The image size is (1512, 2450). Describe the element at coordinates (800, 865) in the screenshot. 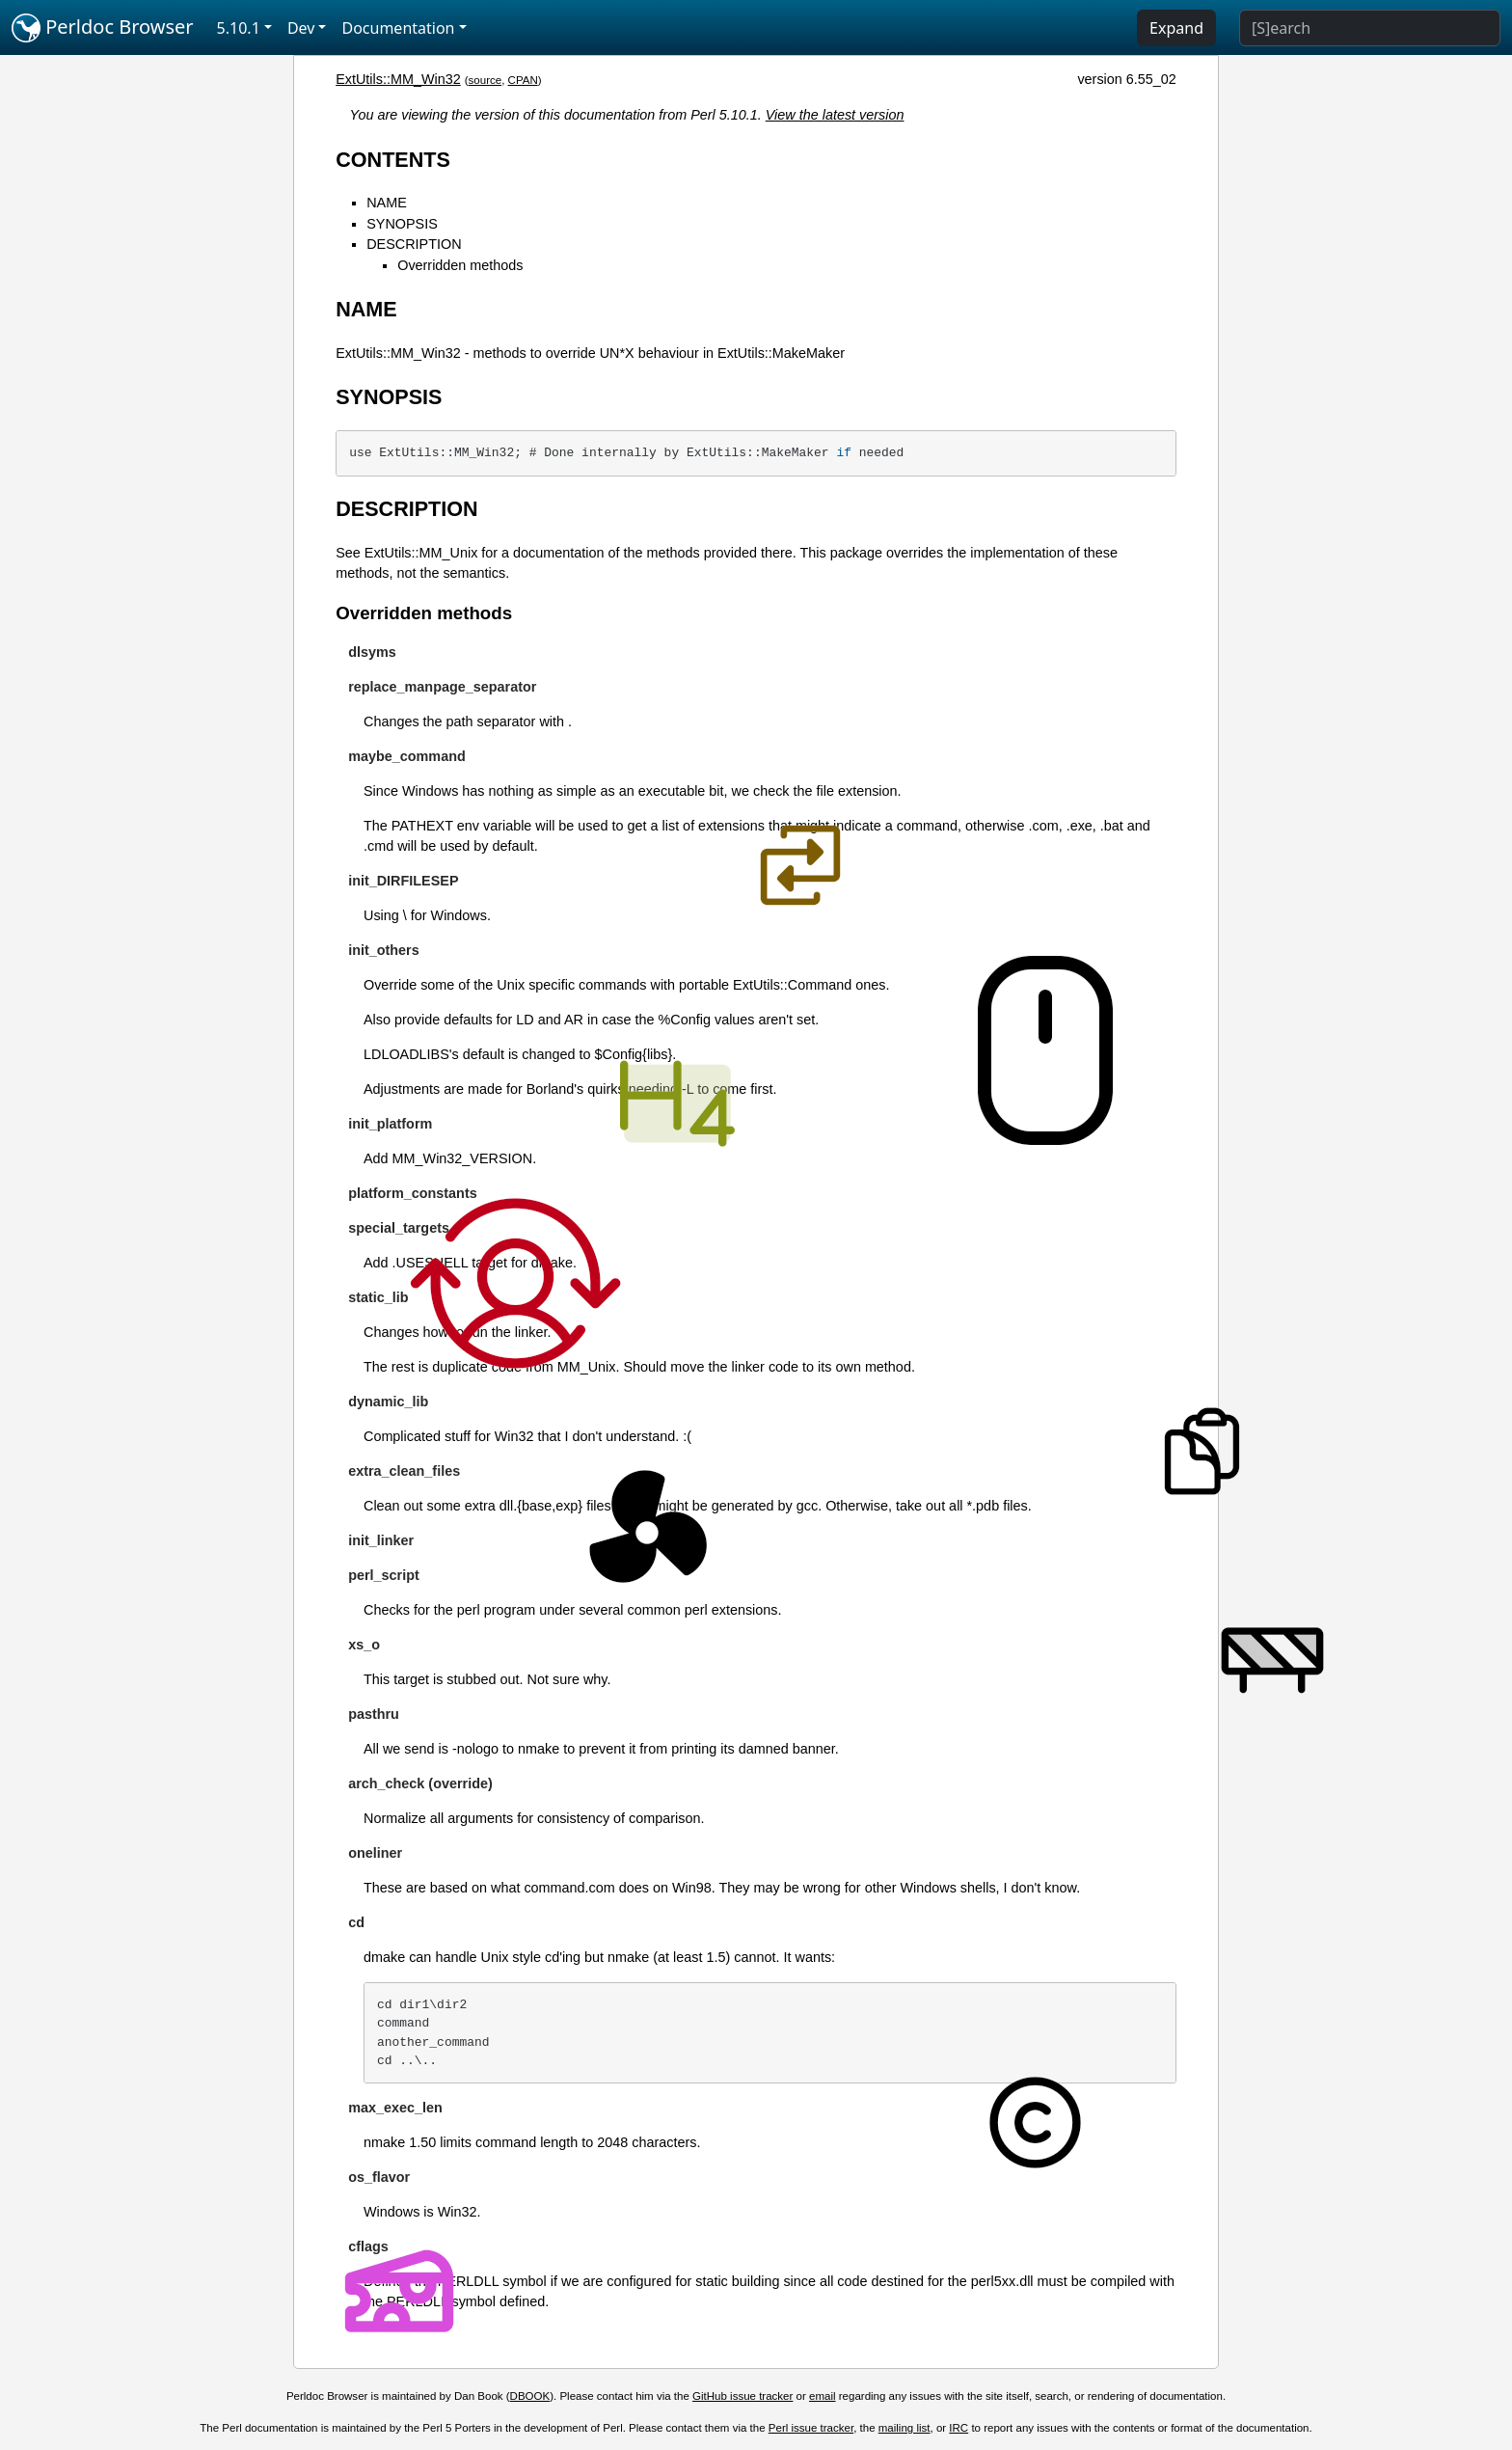

I see `swap or exchange items` at that location.